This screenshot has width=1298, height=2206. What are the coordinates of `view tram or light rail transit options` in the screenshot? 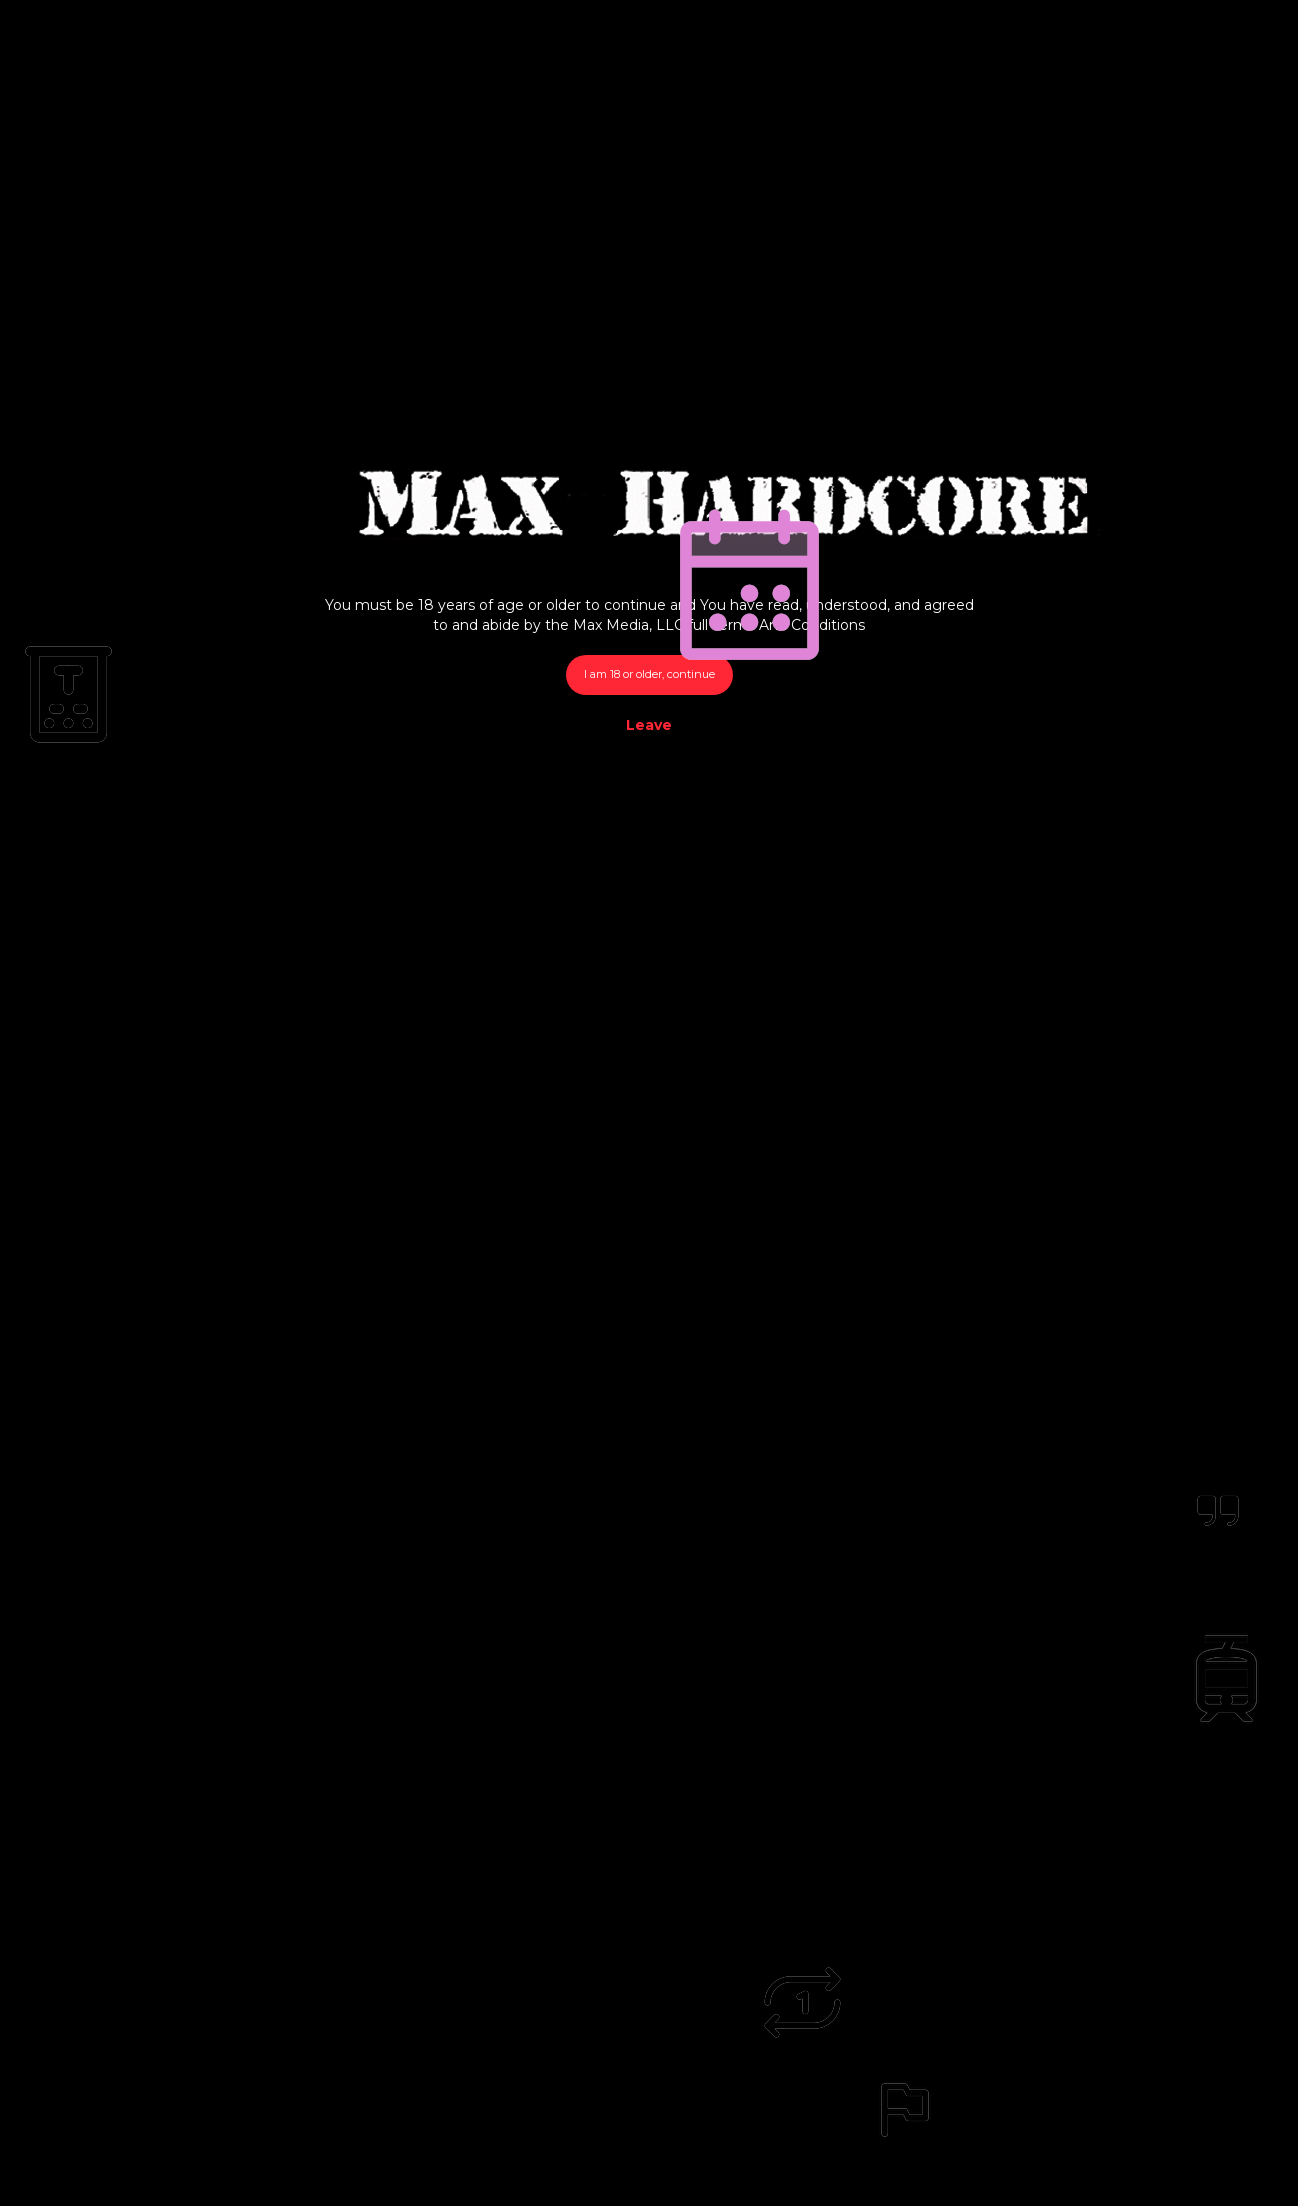 It's located at (1226, 1678).